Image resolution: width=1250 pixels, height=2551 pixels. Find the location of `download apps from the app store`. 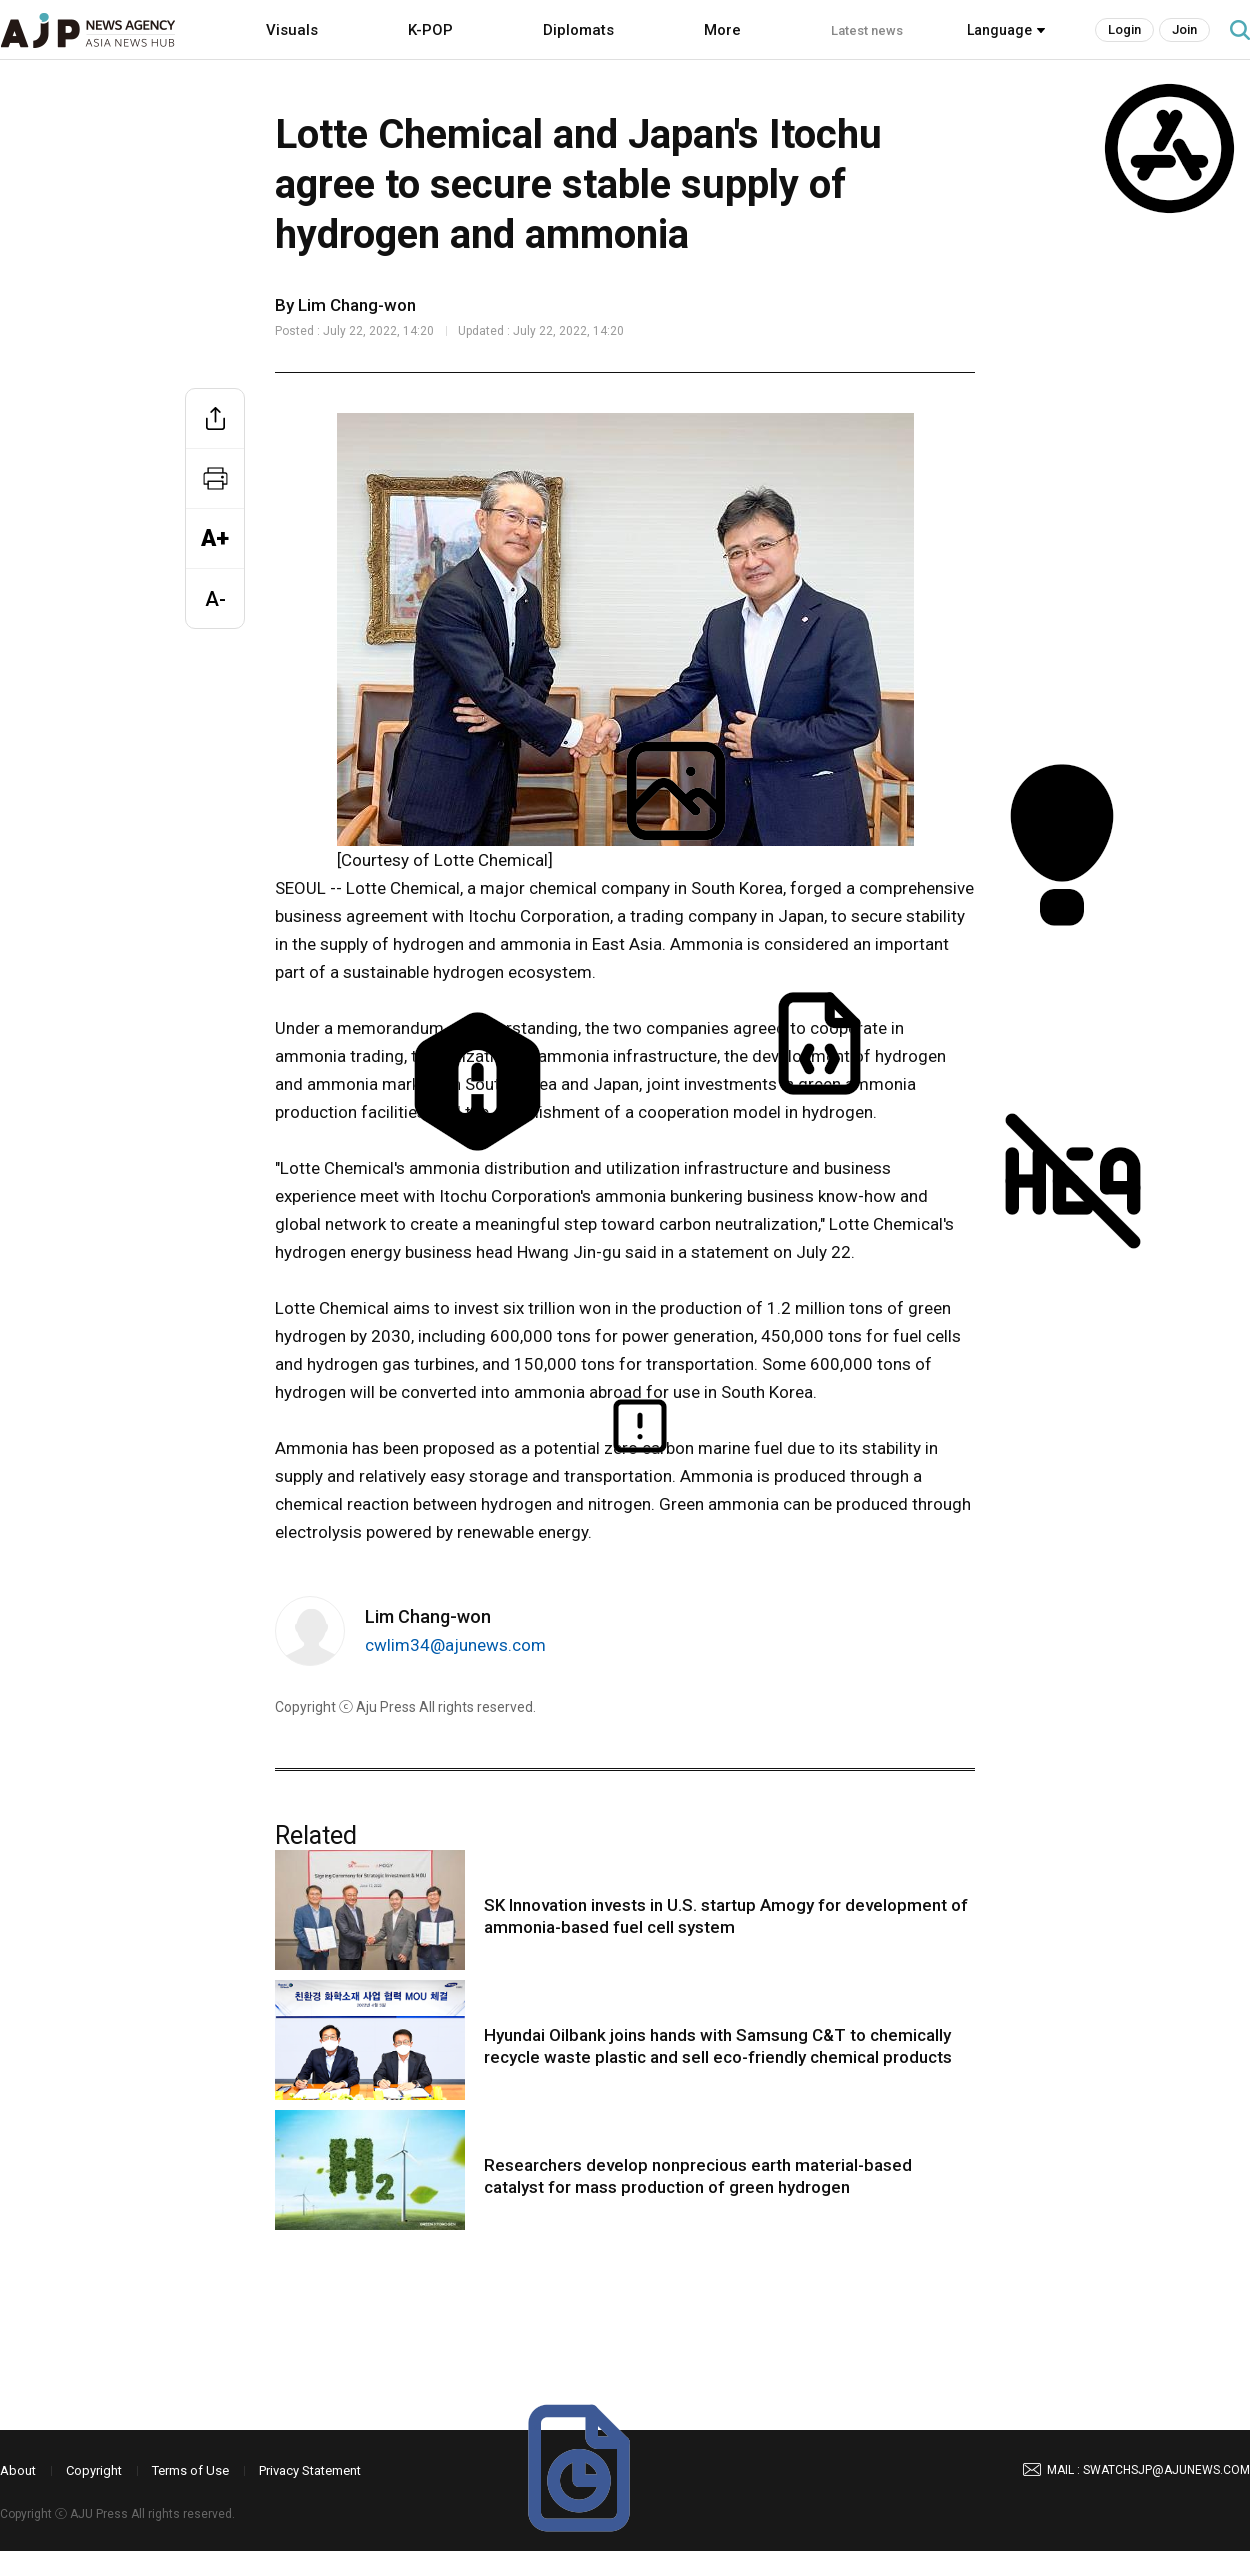

download apps from the app store is located at coordinates (1169, 148).